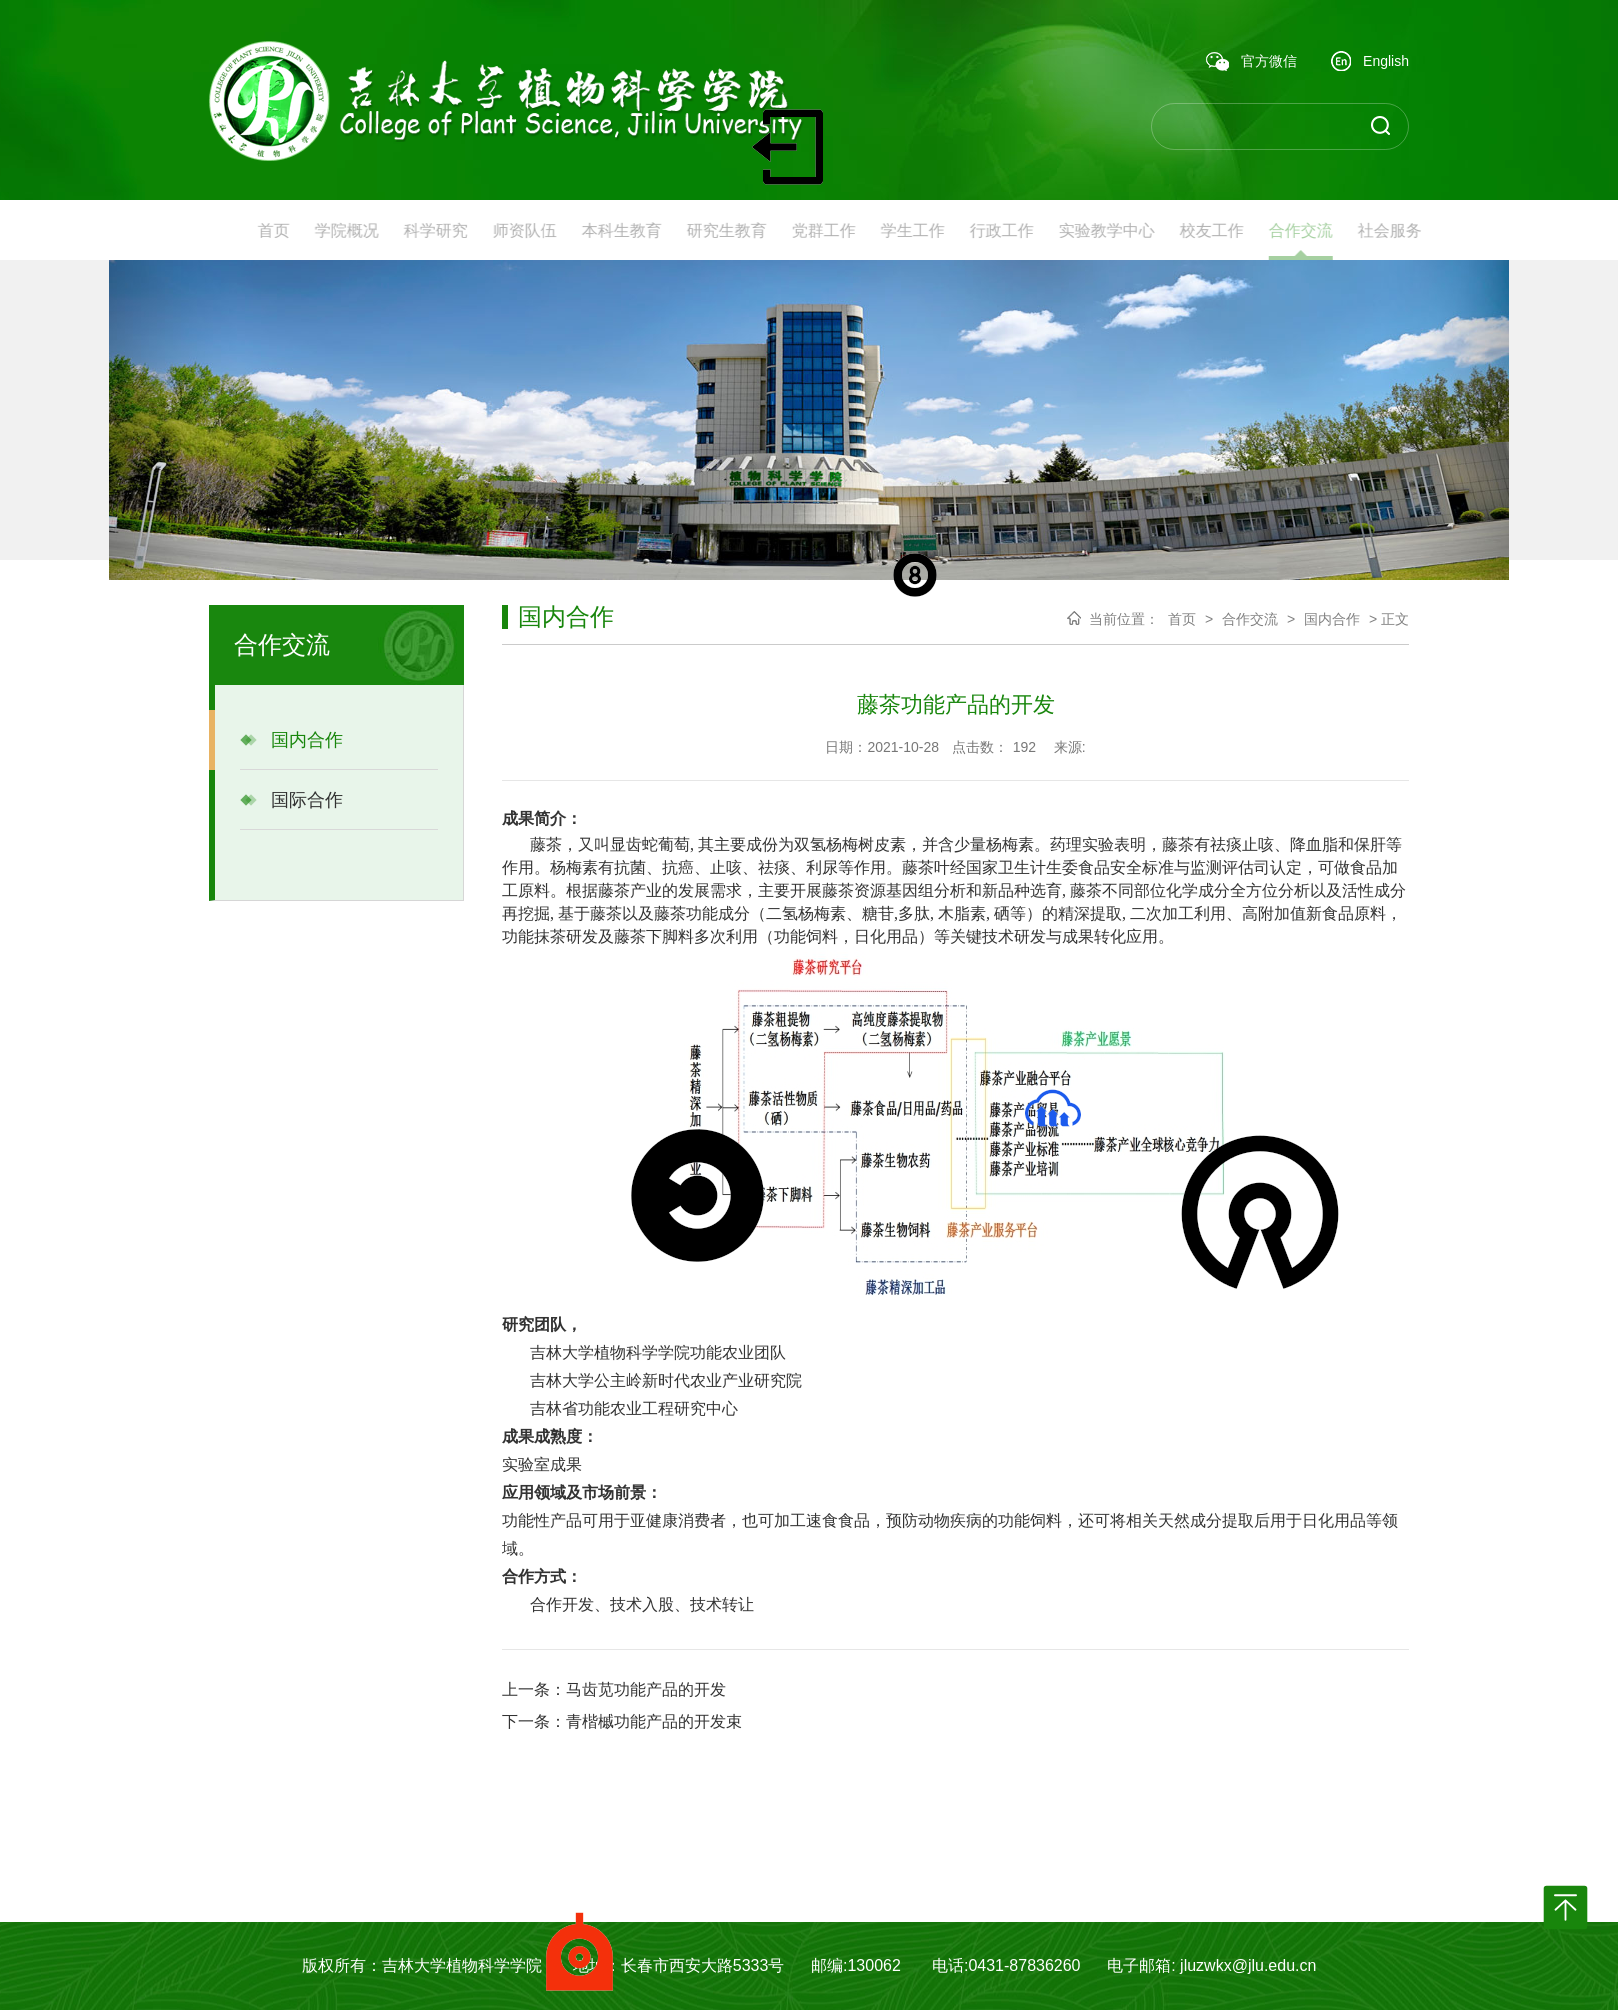 The image size is (1618, 2010). I want to click on indicates content licensed under copyleft, so click(697, 1195).